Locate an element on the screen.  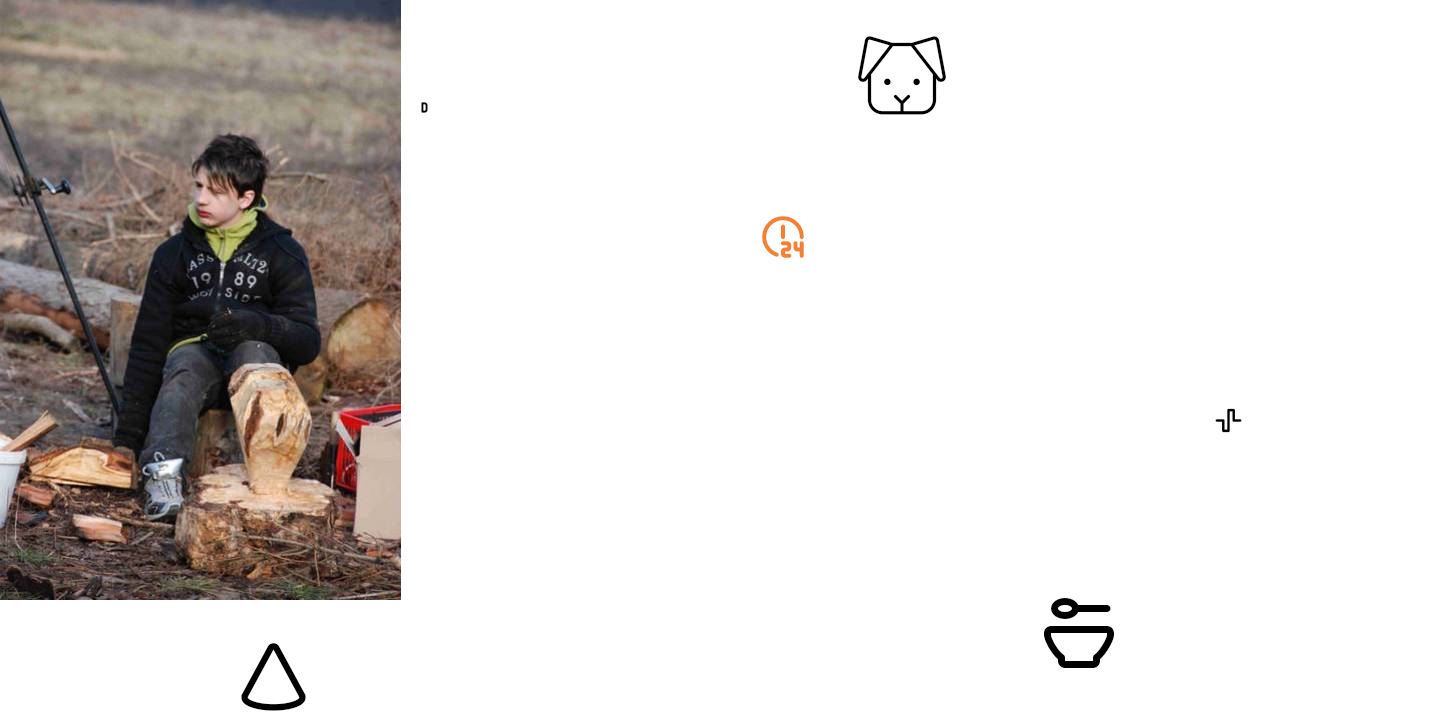
indicates 24-hour availability or service is located at coordinates (783, 237).